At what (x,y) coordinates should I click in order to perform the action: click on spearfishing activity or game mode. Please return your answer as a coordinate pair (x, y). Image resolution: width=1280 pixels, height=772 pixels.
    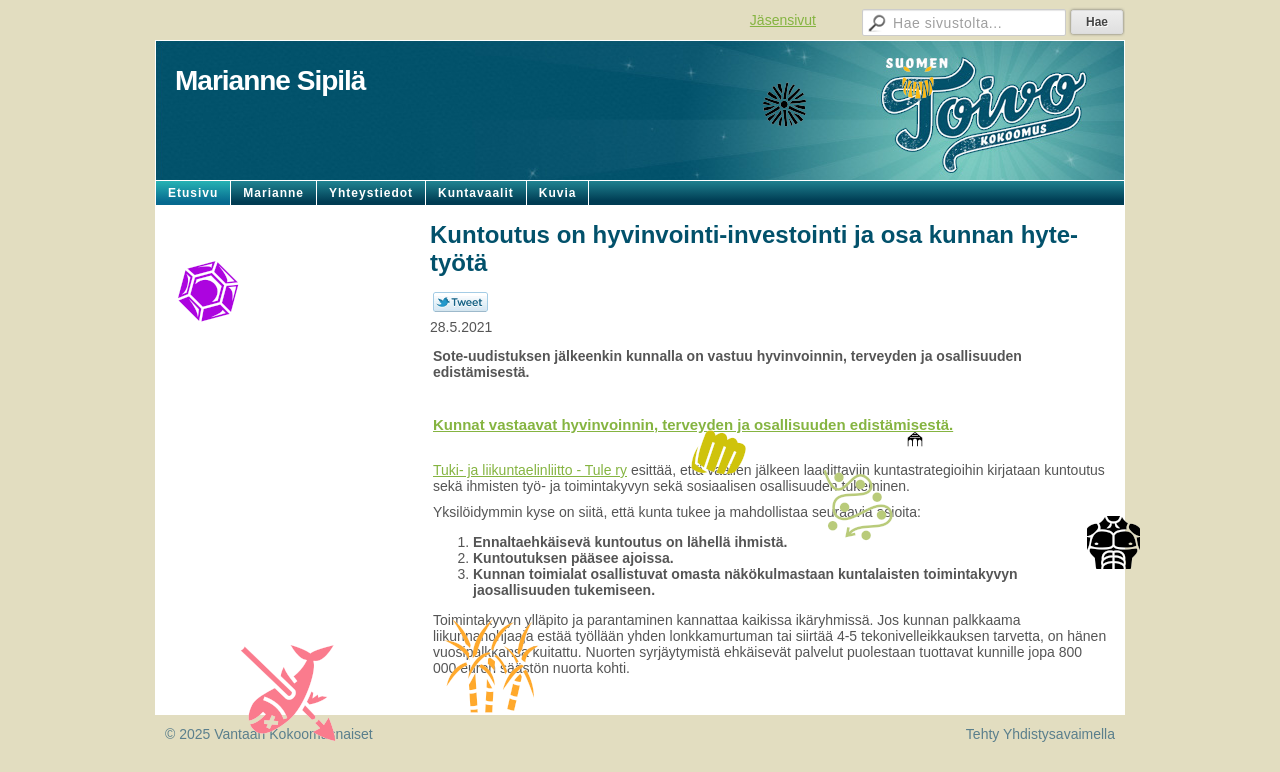
    Looking at the image, I should click on (288, 693).